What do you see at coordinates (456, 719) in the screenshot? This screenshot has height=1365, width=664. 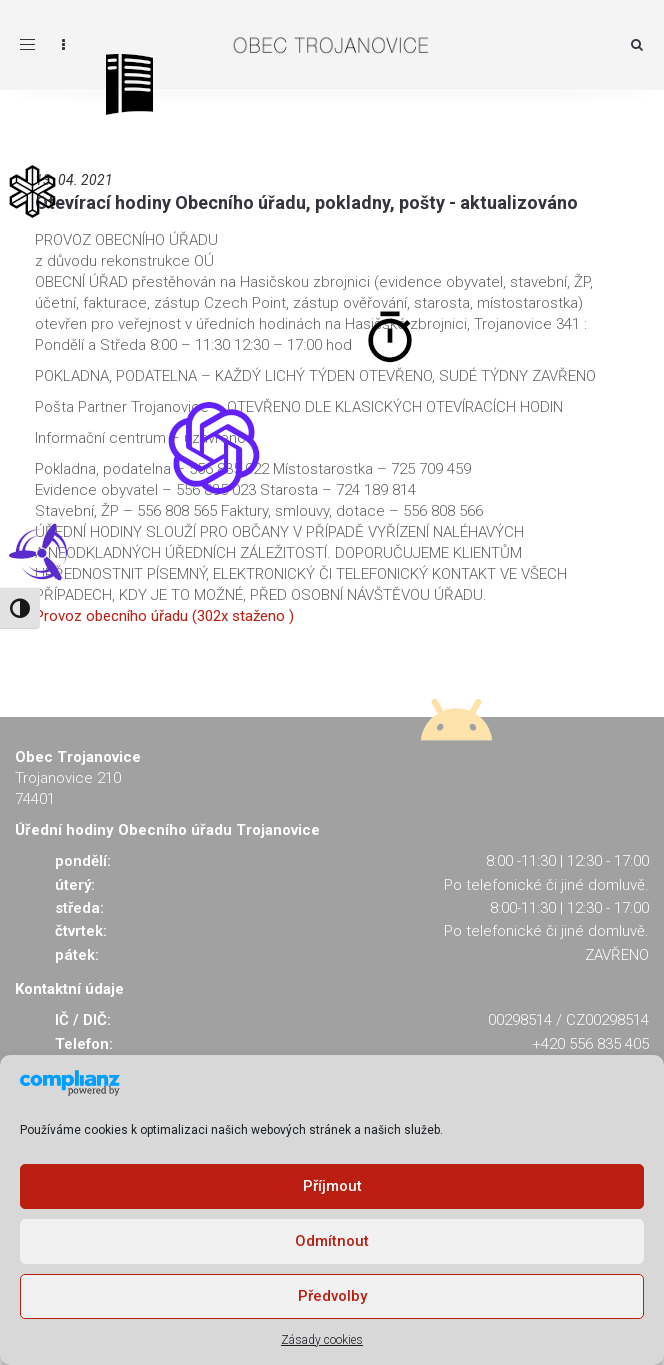 I see `android operating system logo` at bounding box center [456, 719].